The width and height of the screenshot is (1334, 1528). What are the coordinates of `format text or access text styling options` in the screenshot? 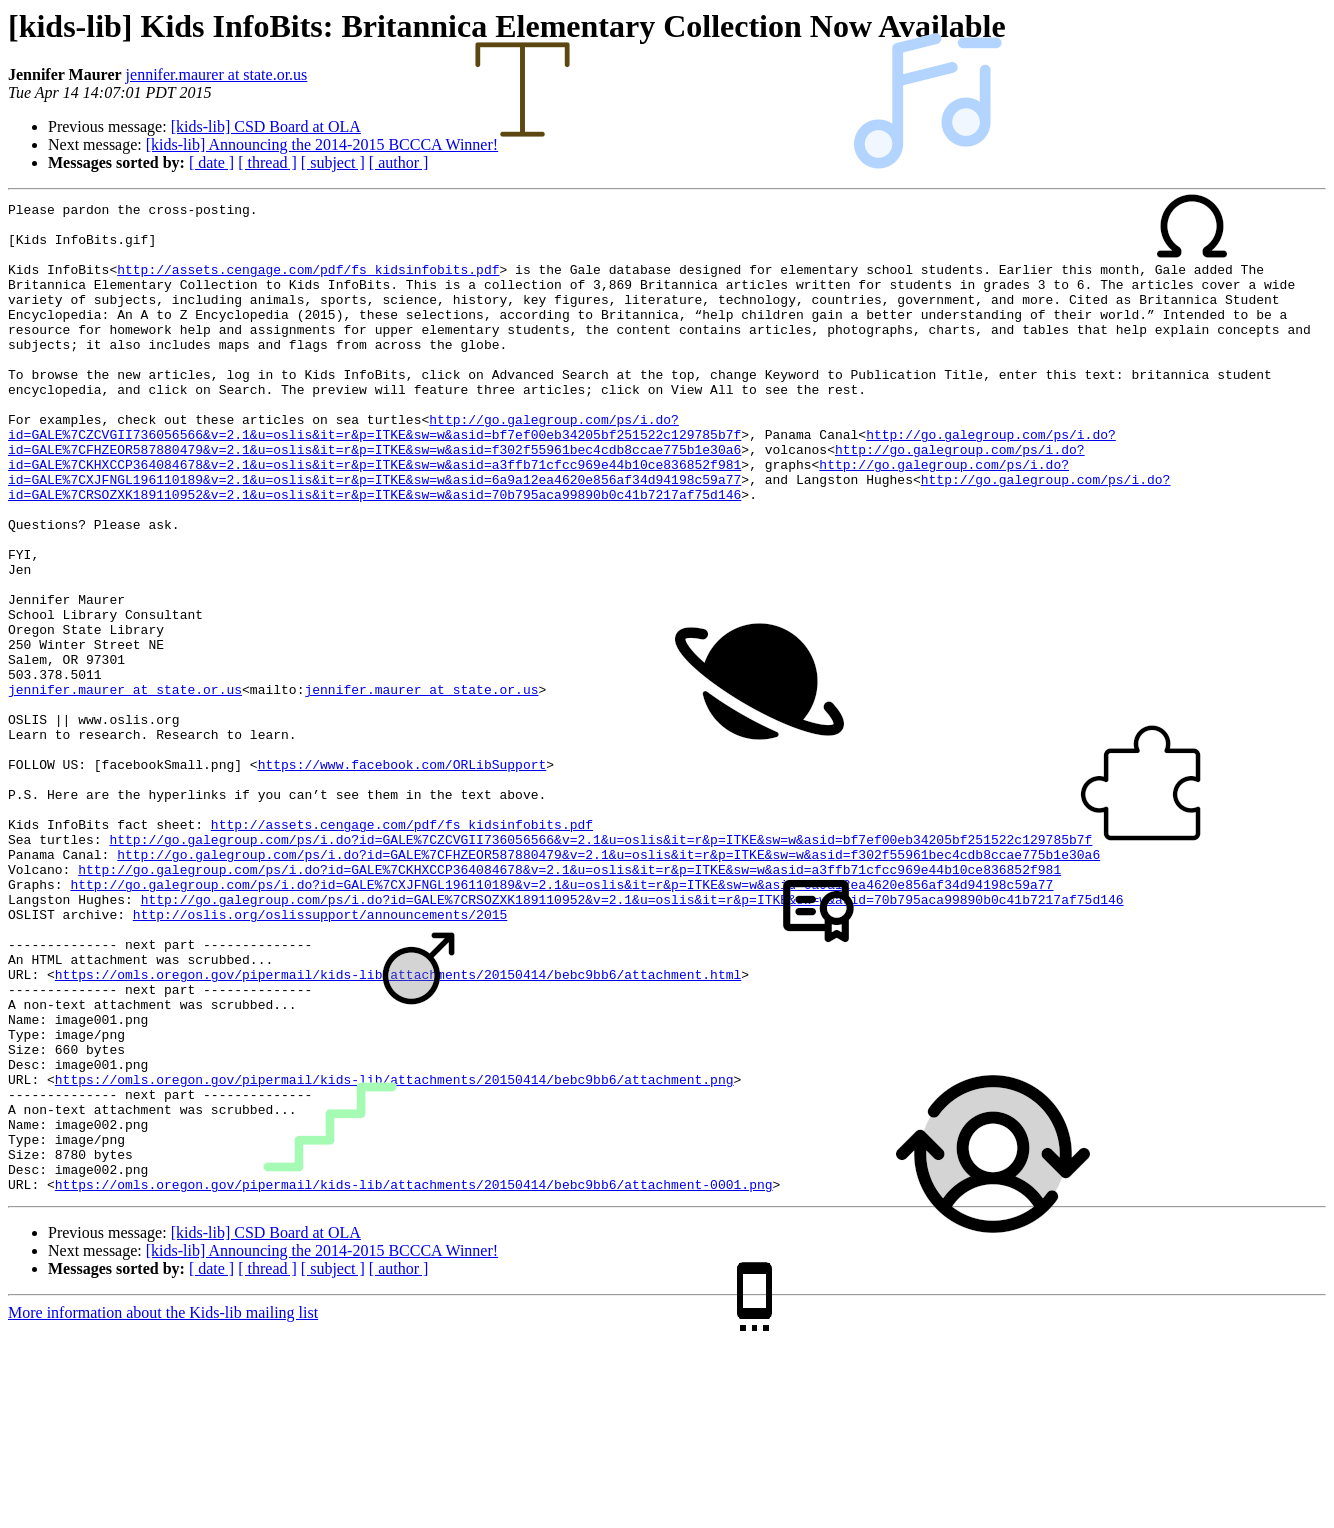 It's located at (522, 89).